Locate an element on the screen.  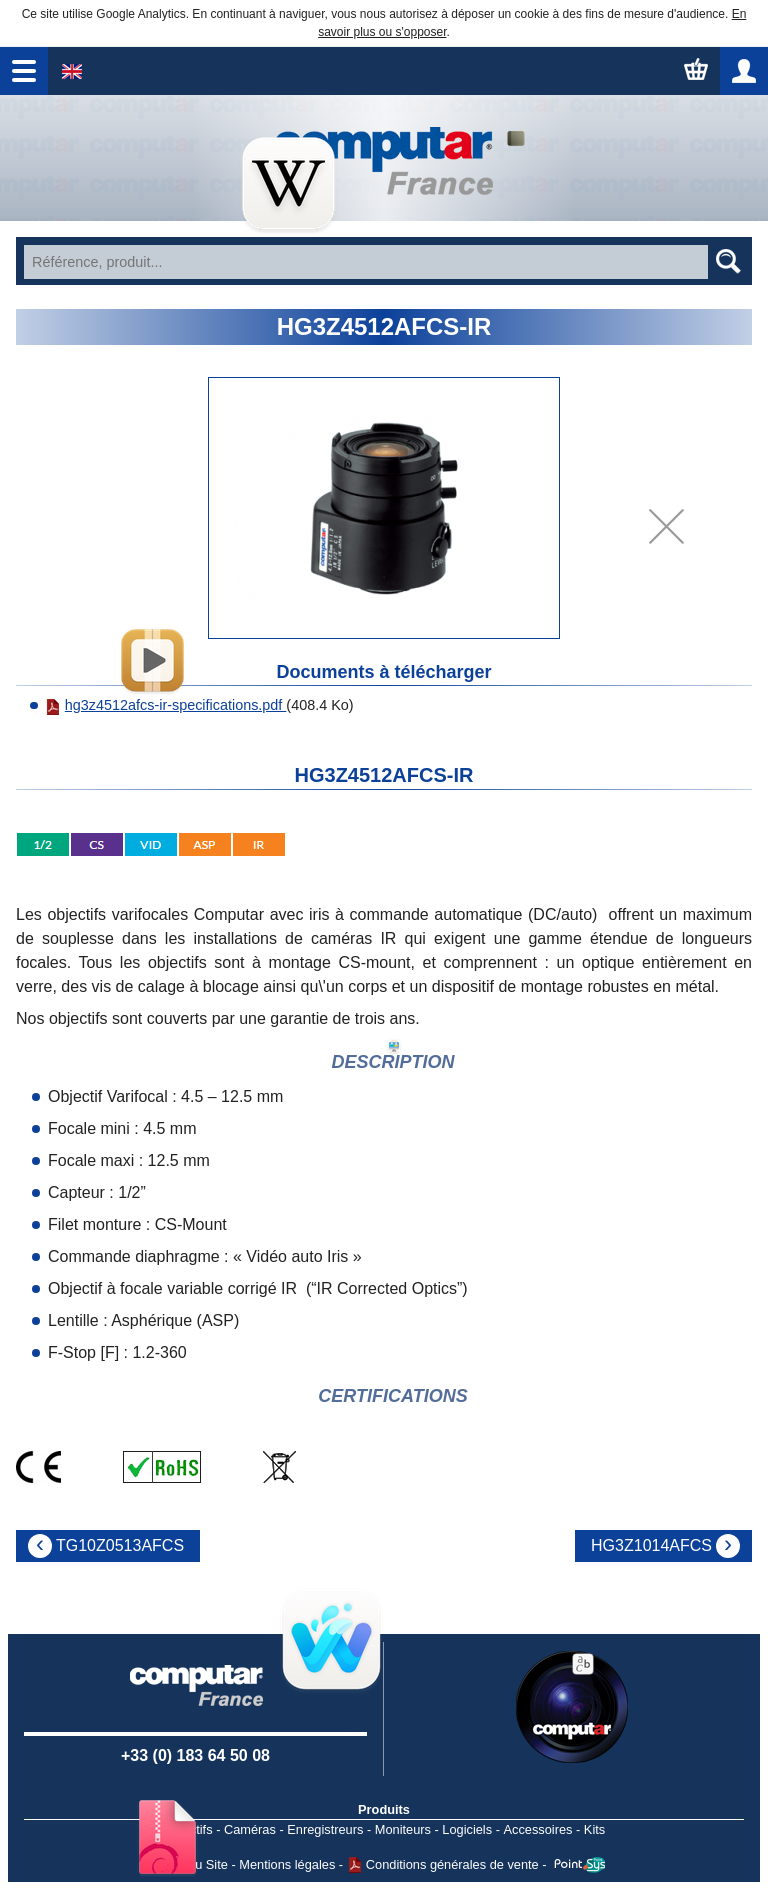
access font and typography settings is located at coordinates (583, 1664).